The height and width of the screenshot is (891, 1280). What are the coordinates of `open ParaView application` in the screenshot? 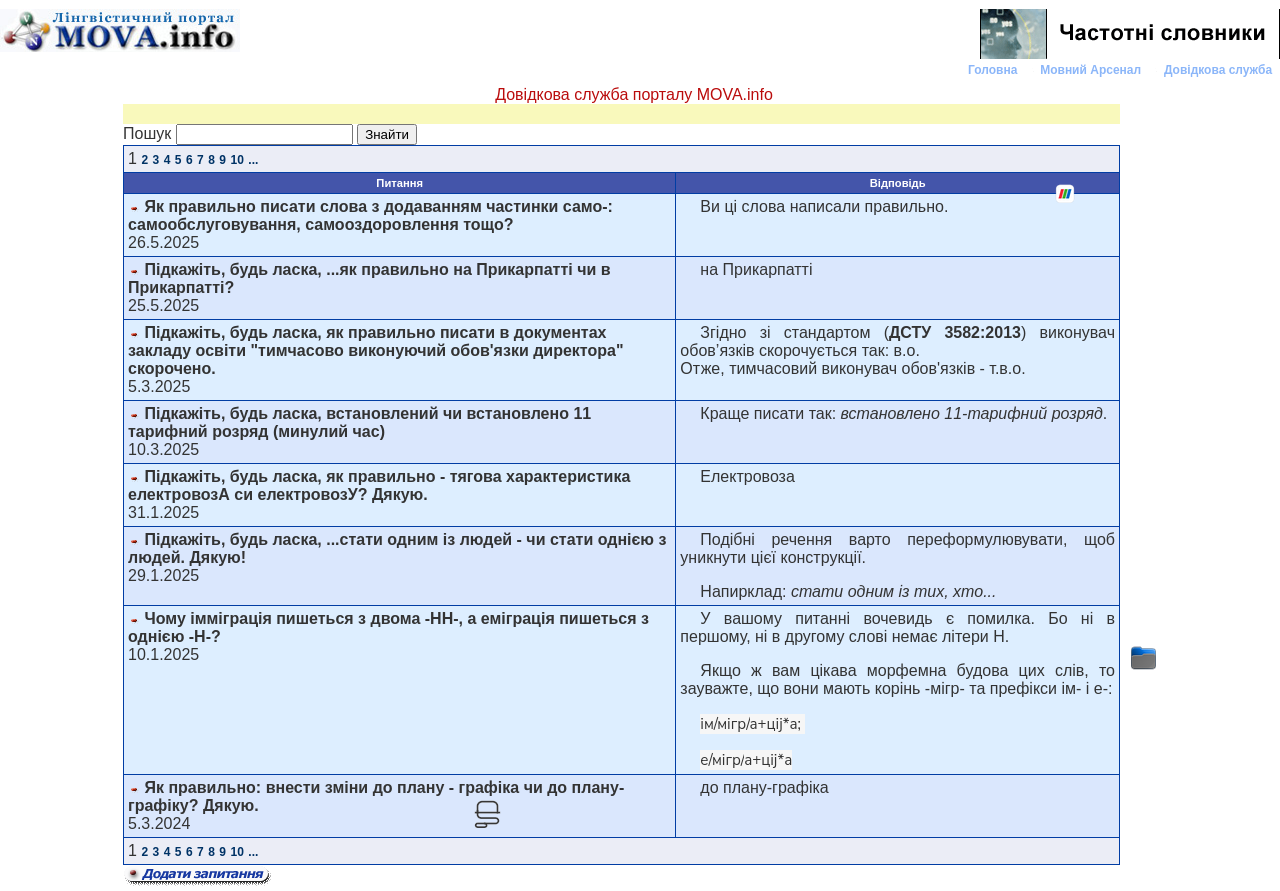 It's located at (1065, 194).